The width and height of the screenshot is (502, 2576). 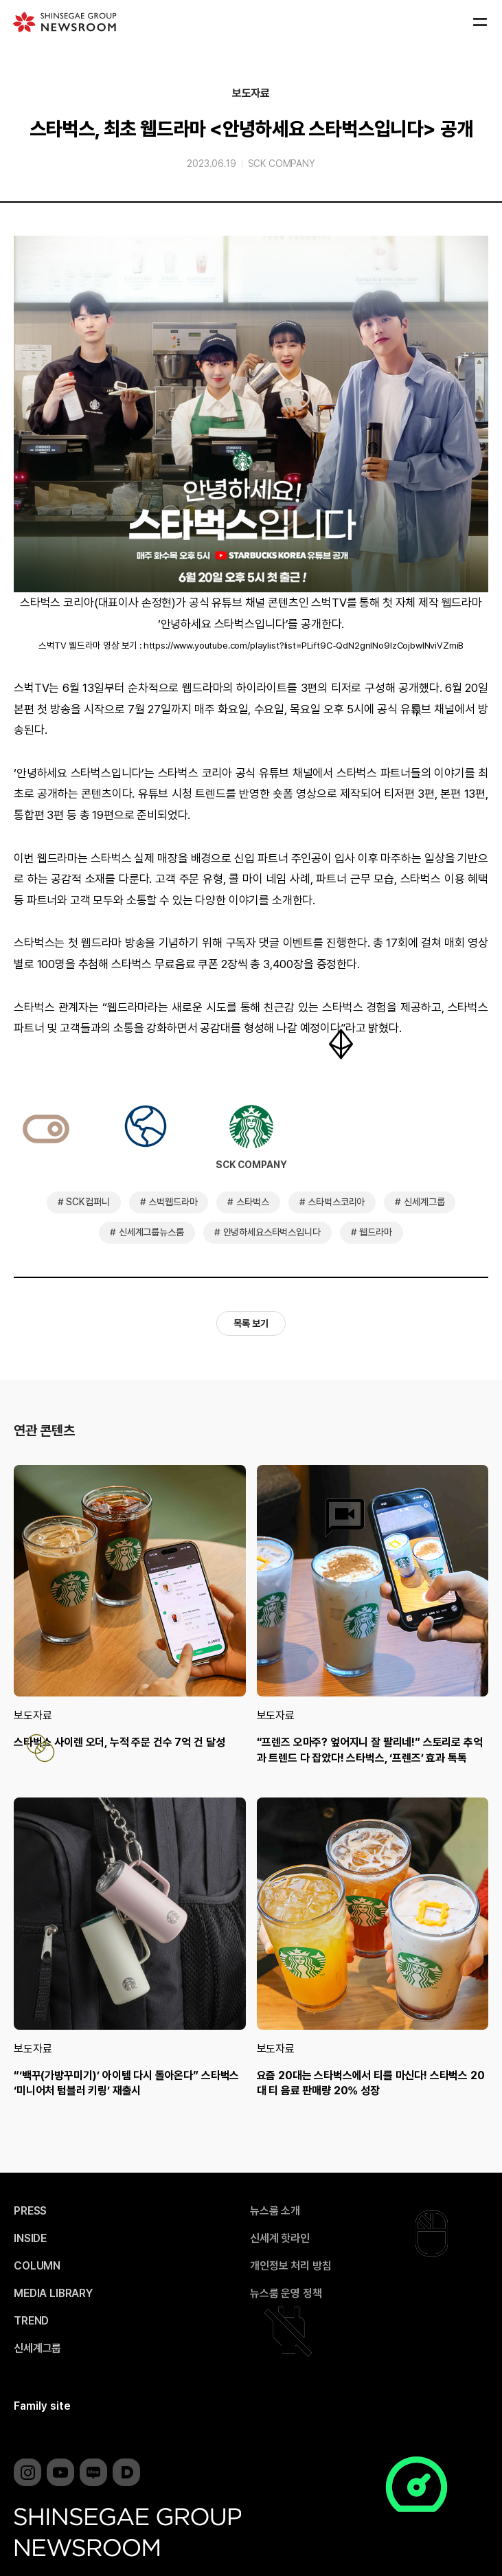 What do you see at coordinates (46, 1129) in the screenshot?
I see `toggle switch in the on position` at bounding box center [46, 1129].